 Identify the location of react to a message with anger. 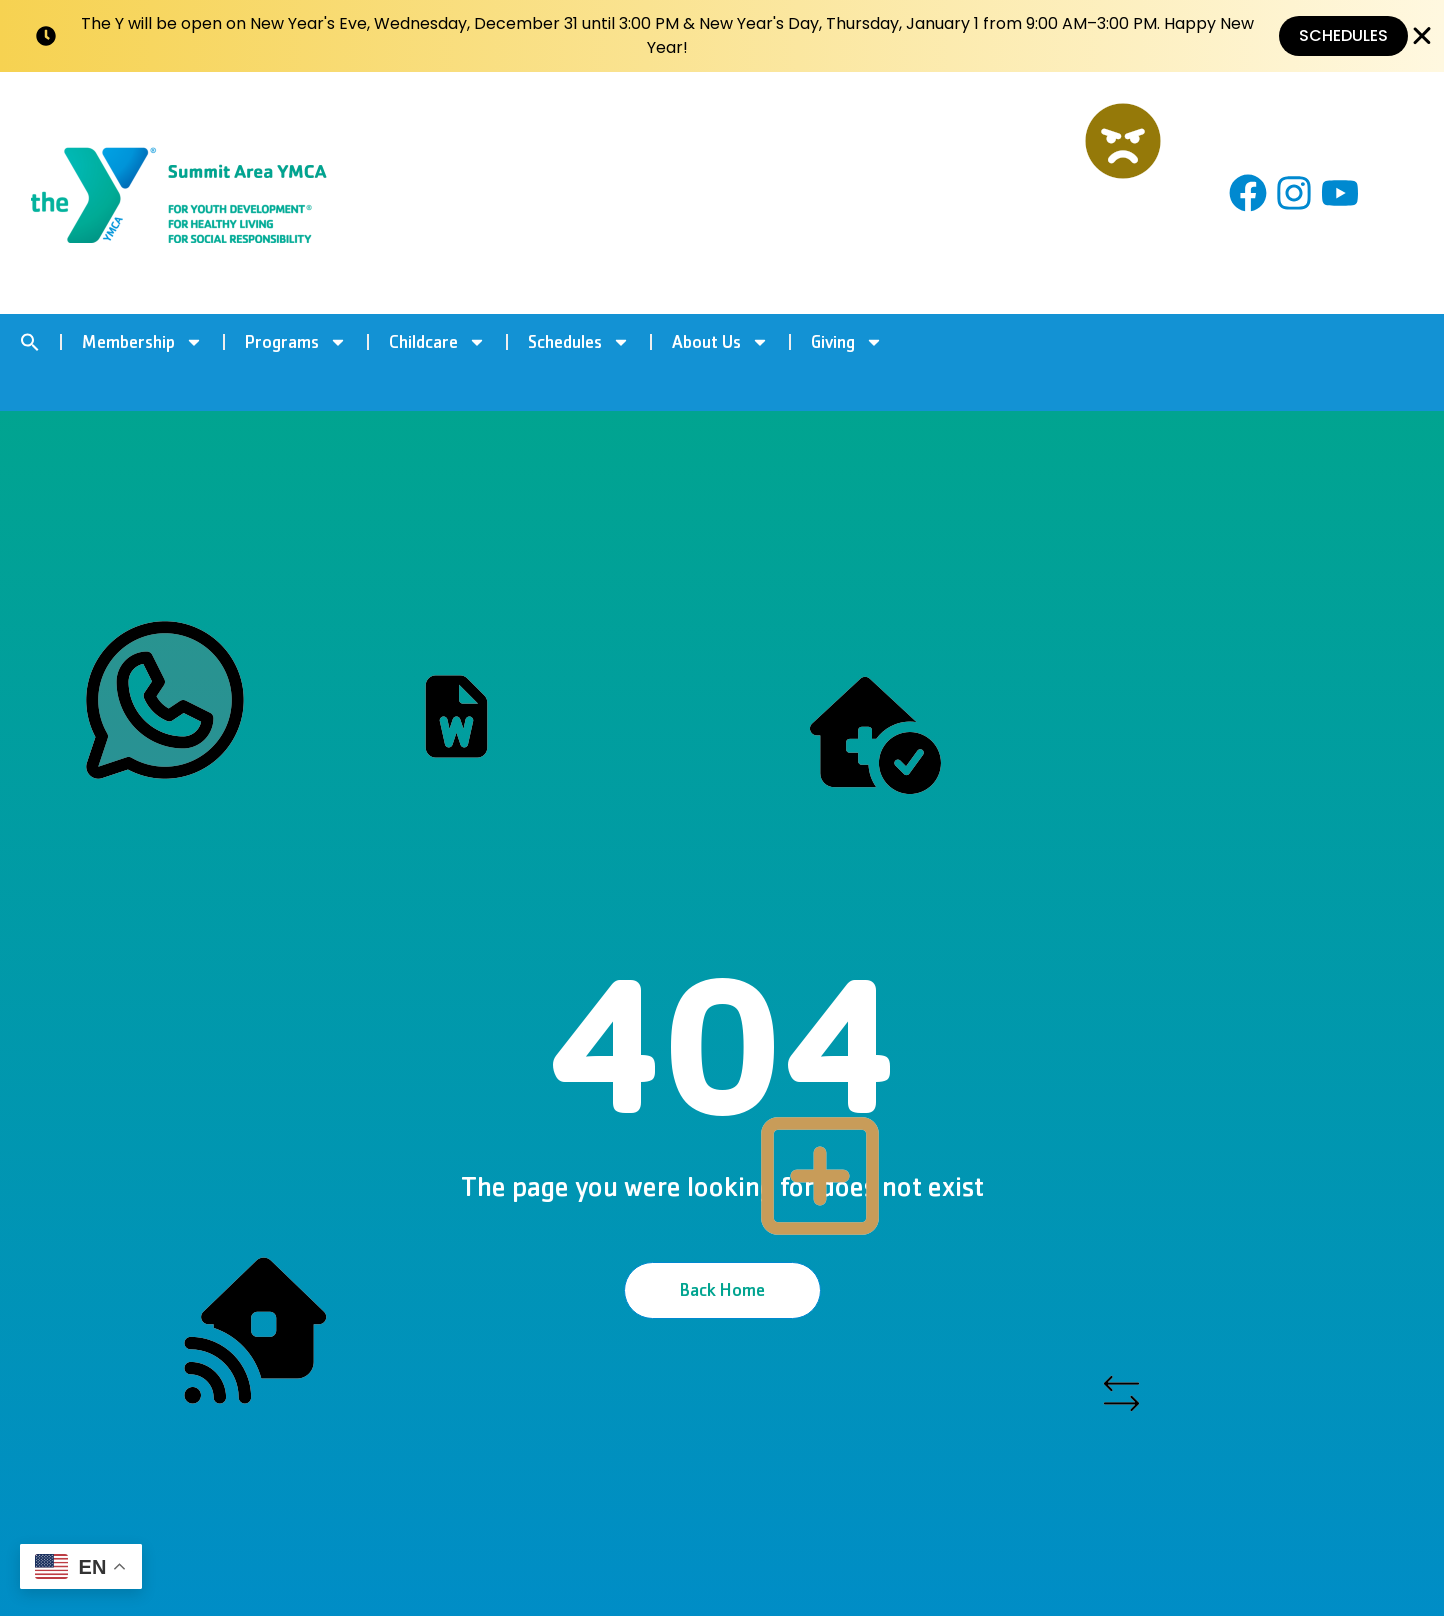
(1123, 141).